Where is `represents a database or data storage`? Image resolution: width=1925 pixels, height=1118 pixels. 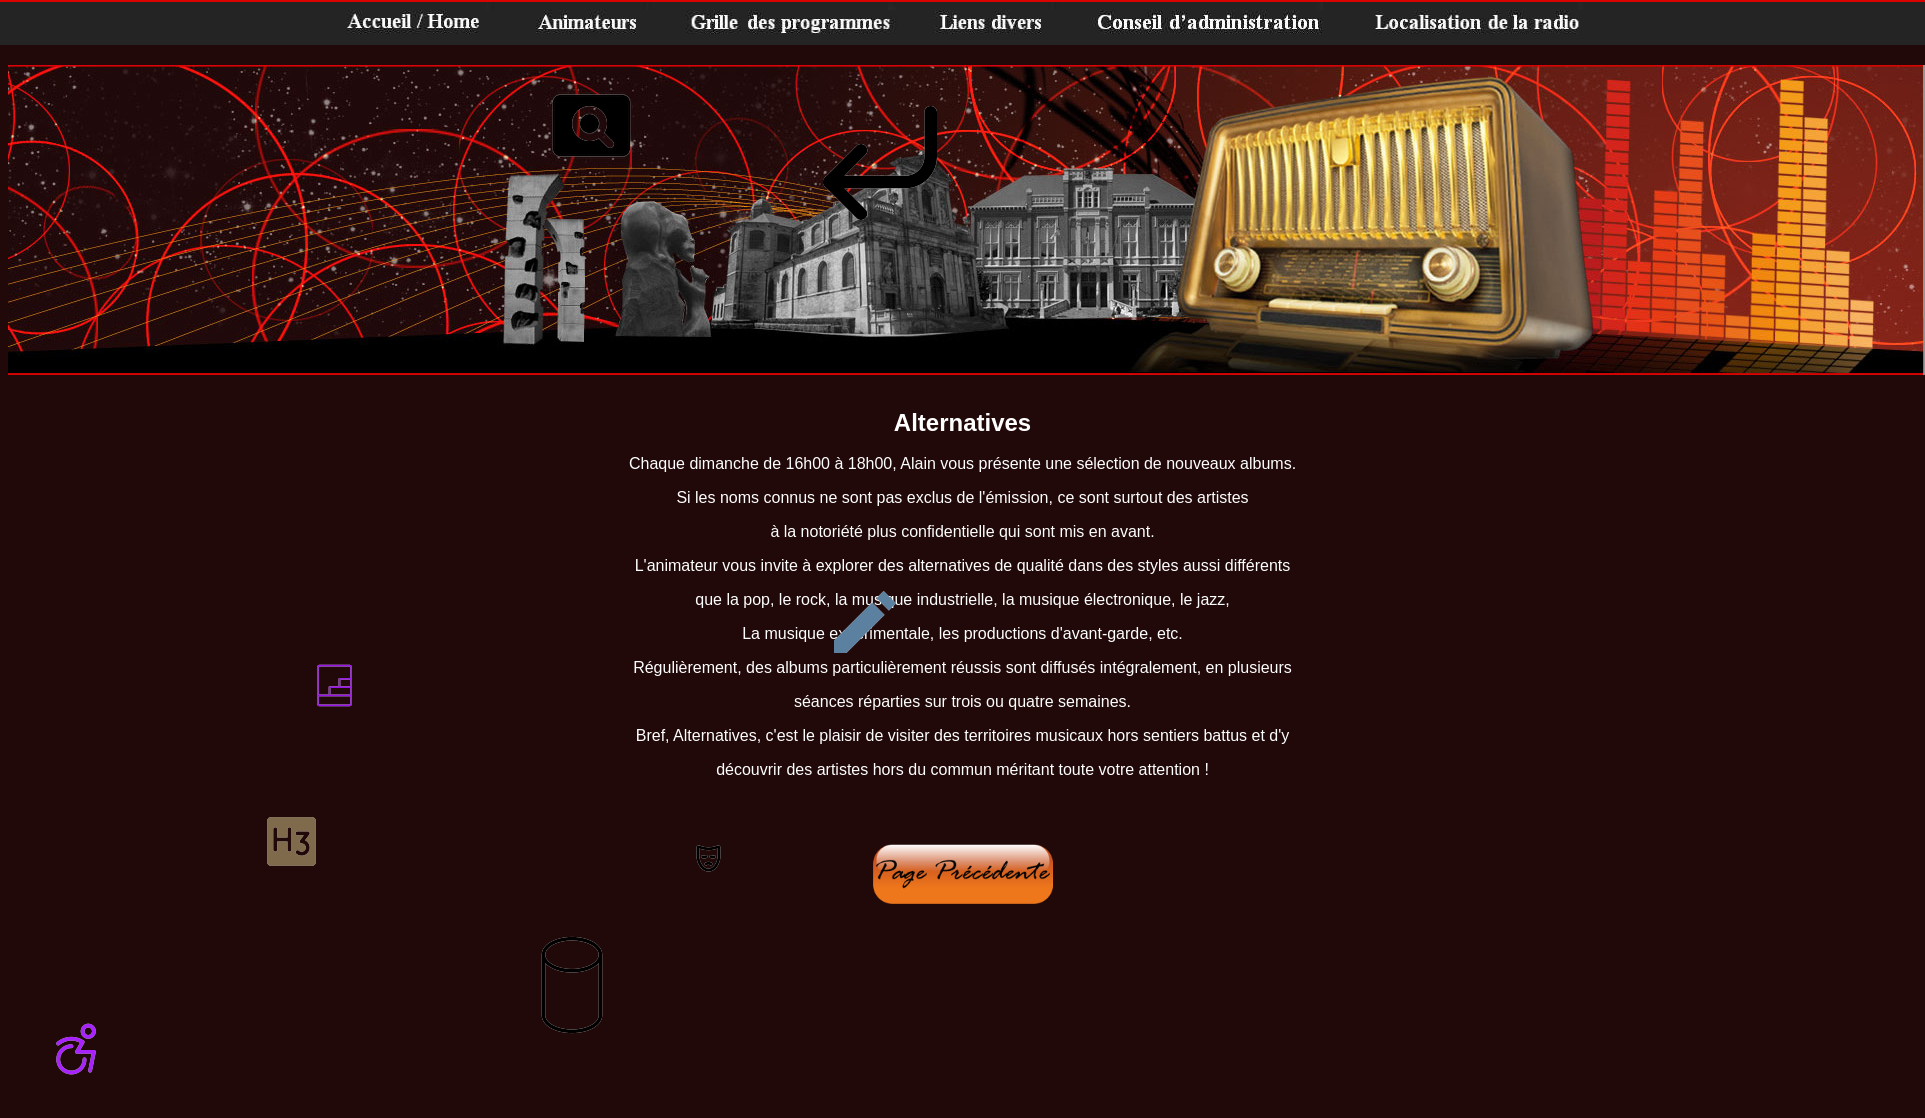 represents a database or data storage is located at coordinates (572, 985).